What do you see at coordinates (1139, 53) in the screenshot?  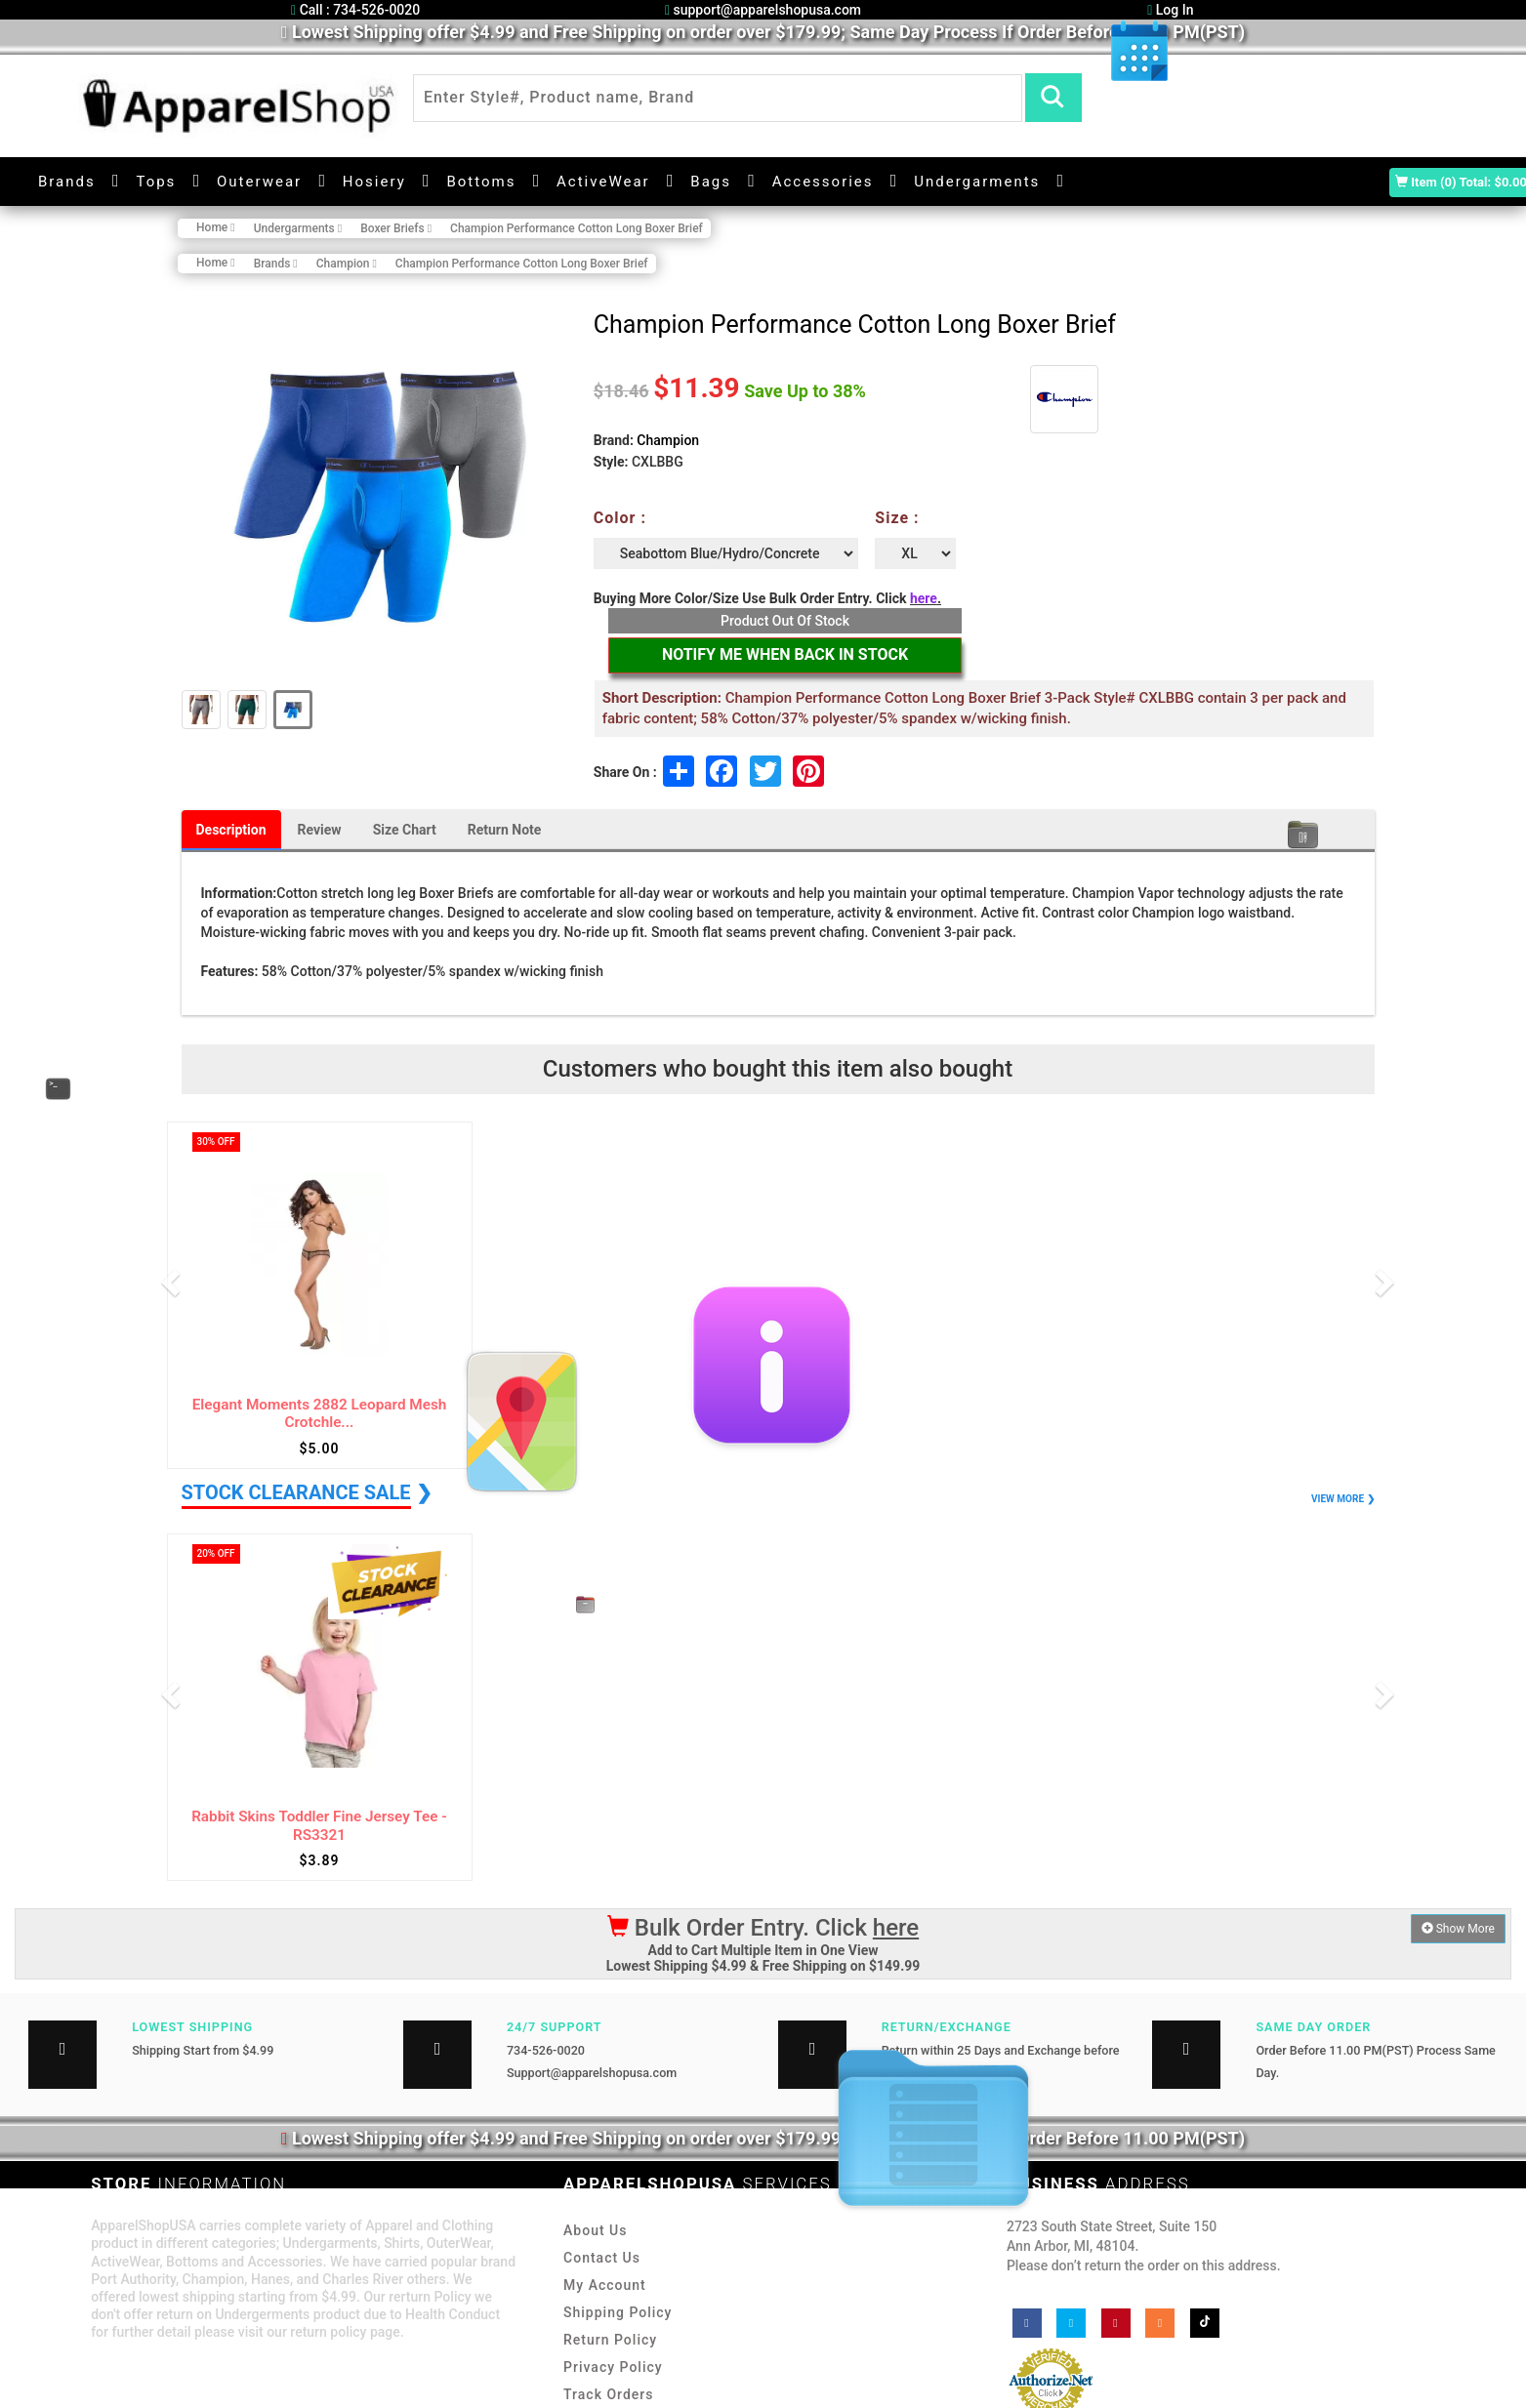 I see `open the calendar app` at bounding box center [1139, 53].